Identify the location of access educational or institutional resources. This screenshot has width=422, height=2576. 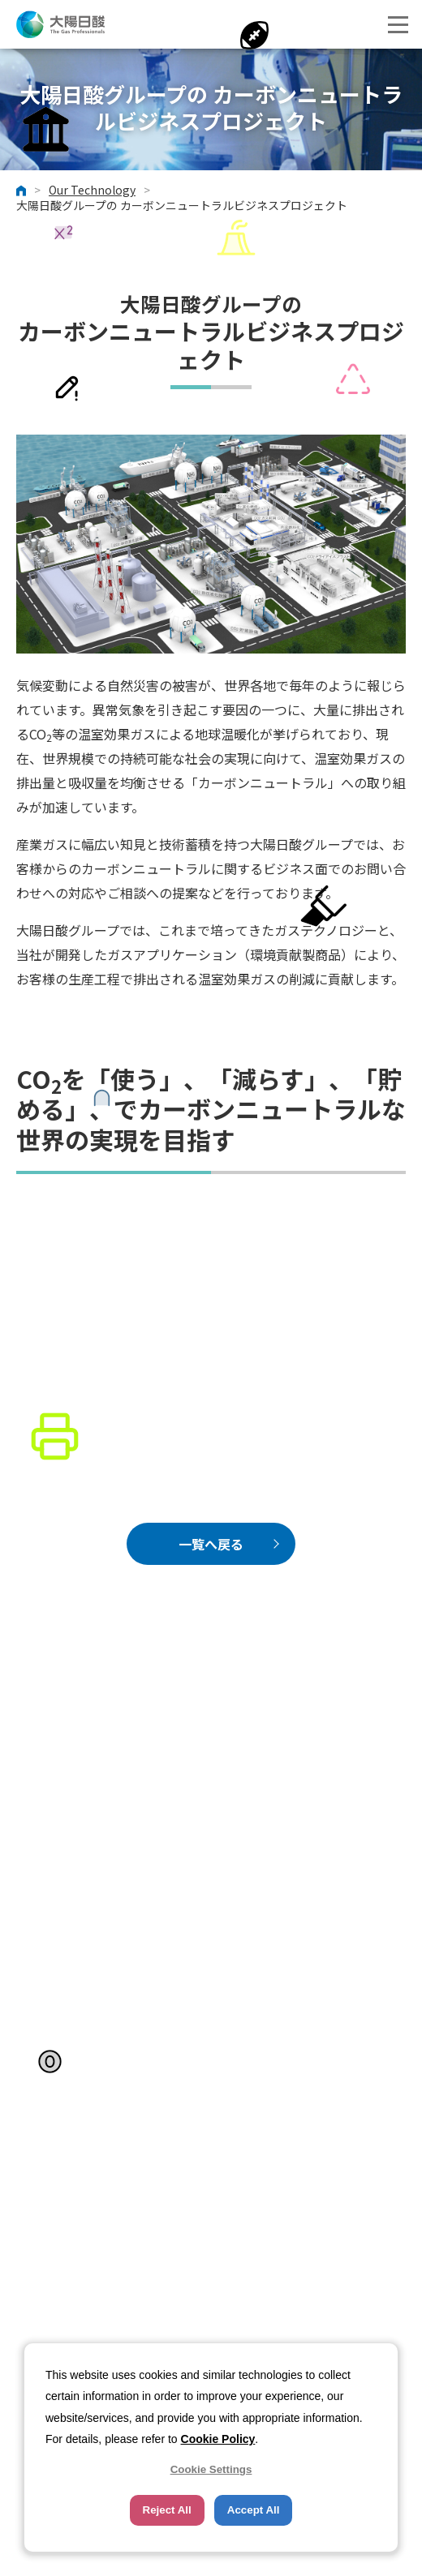
(45, 128).